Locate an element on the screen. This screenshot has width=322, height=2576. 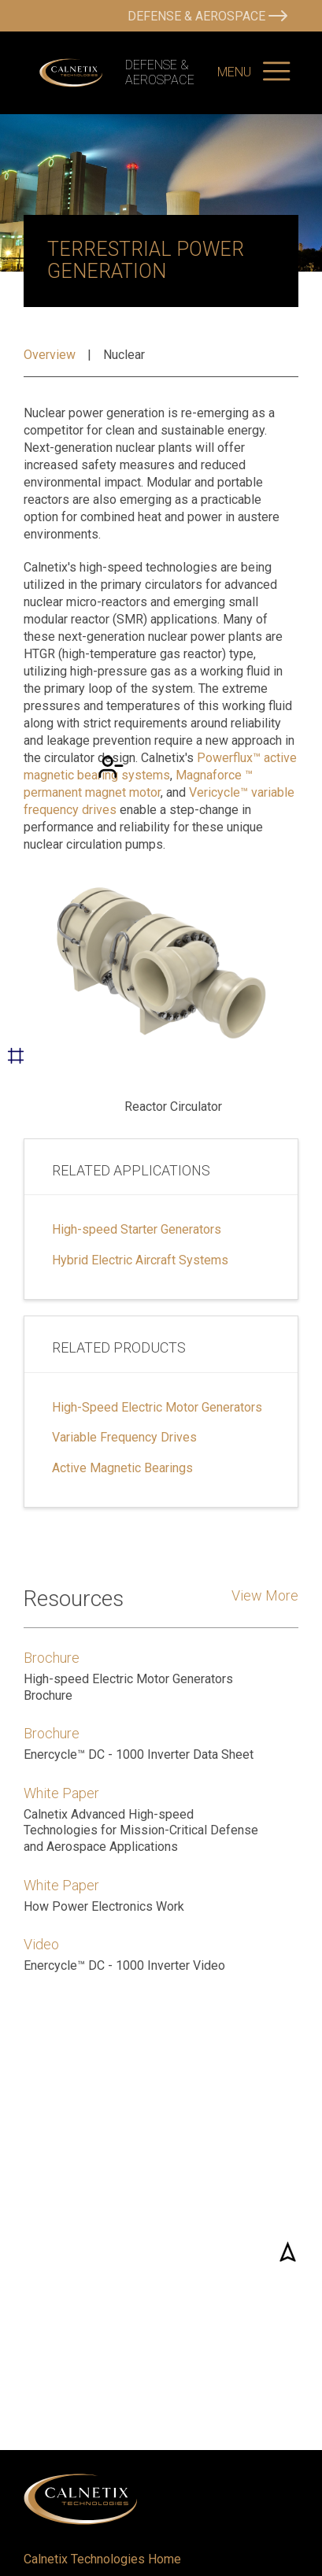
start navigation to destination is located at coordinates (287, 2252).